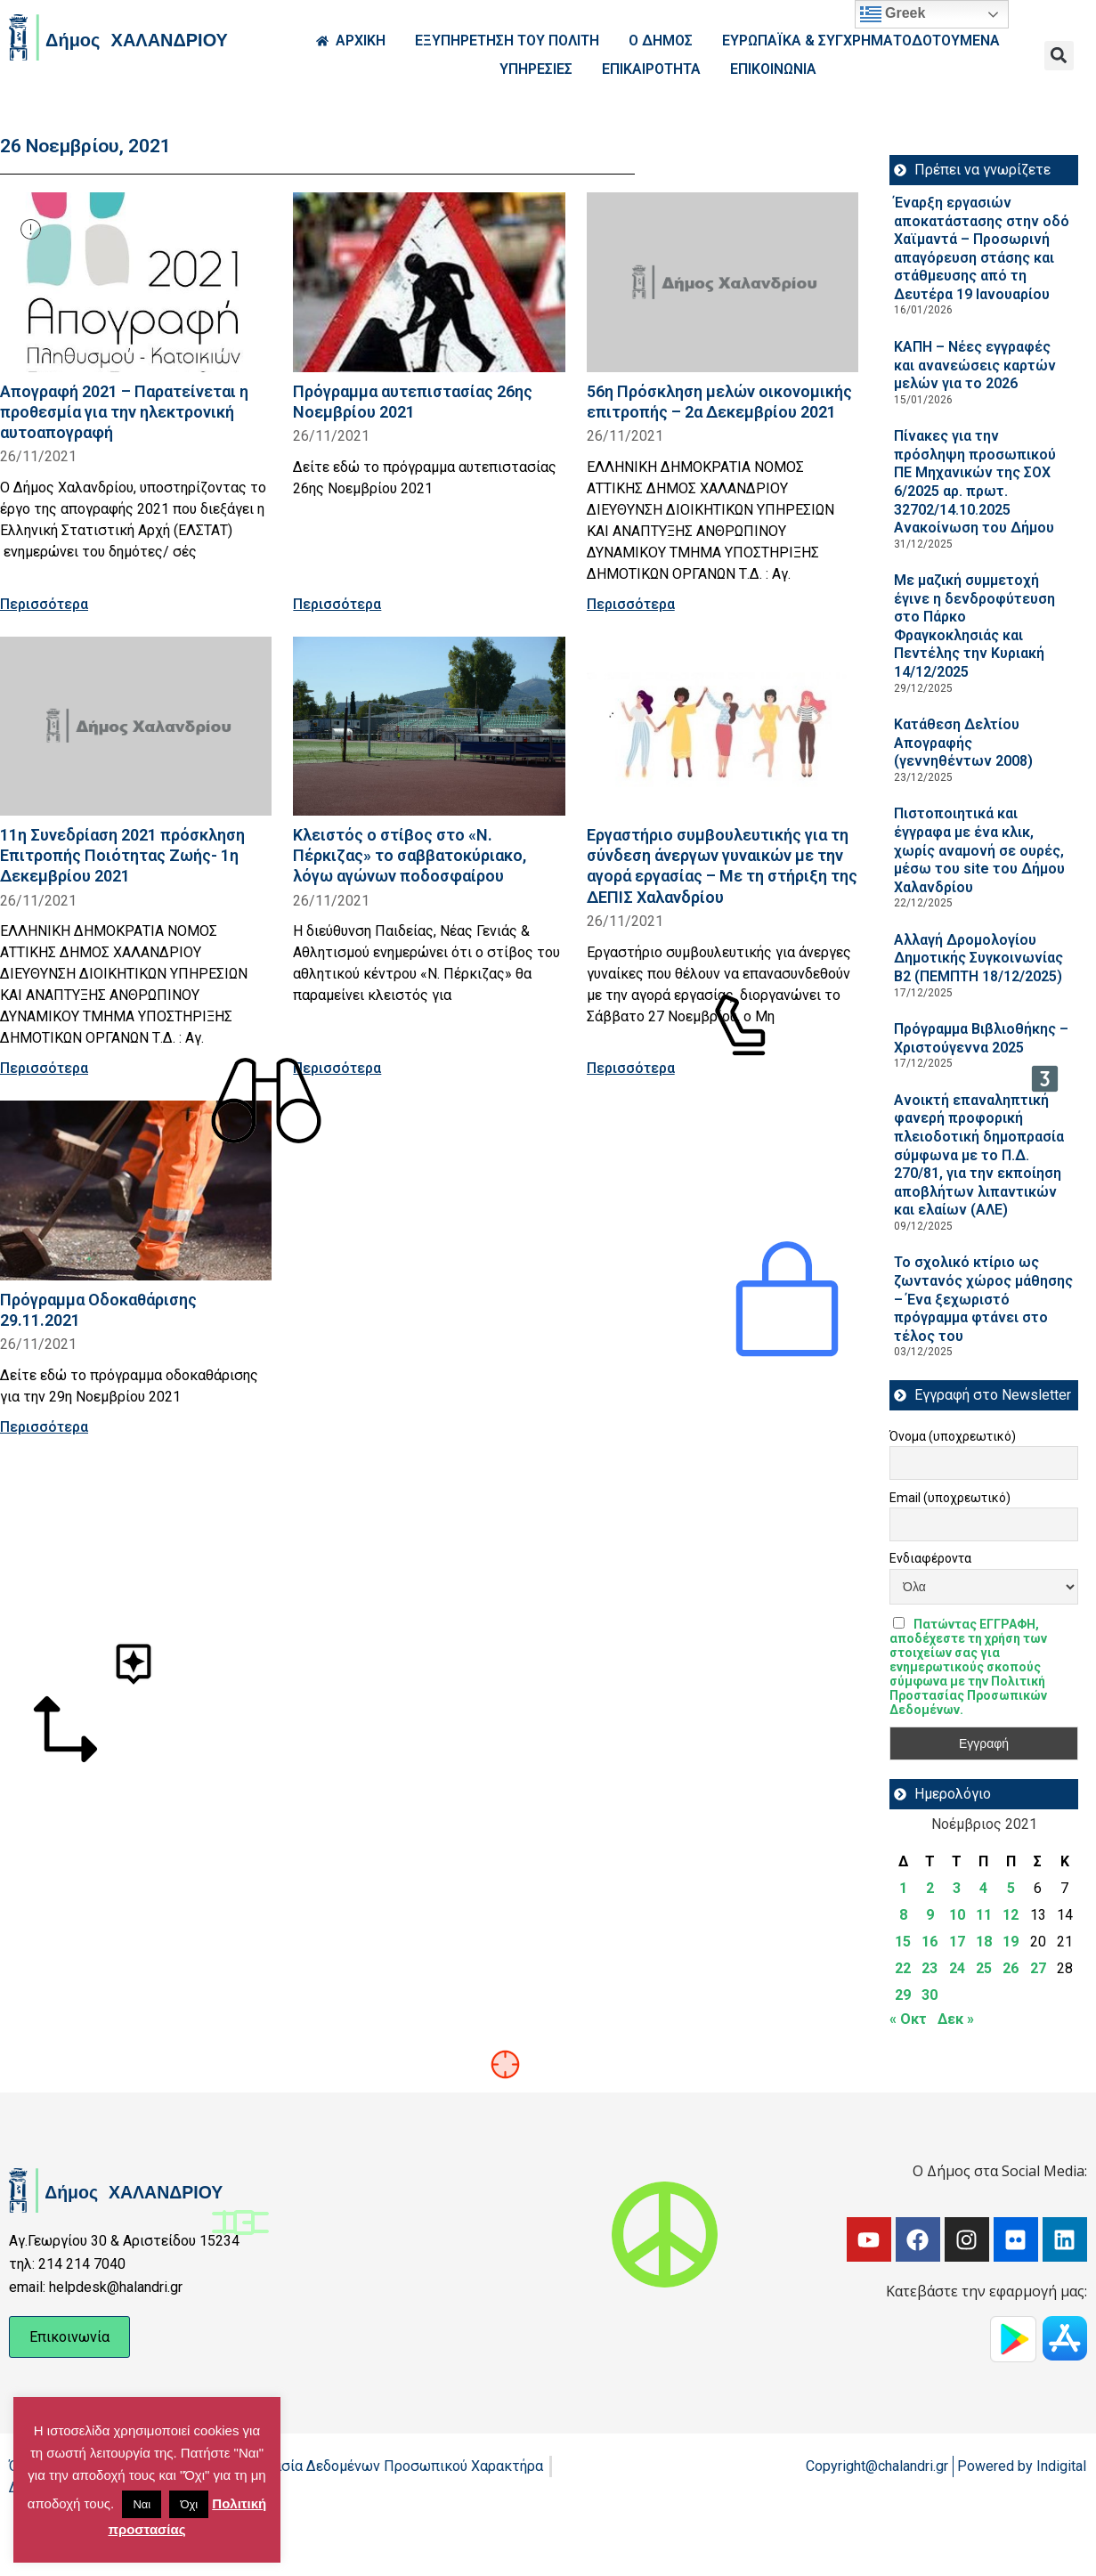  Describe the element at coordinates (739, 1025) in the screenshot. I see `select a seat for your reservation` at that location.